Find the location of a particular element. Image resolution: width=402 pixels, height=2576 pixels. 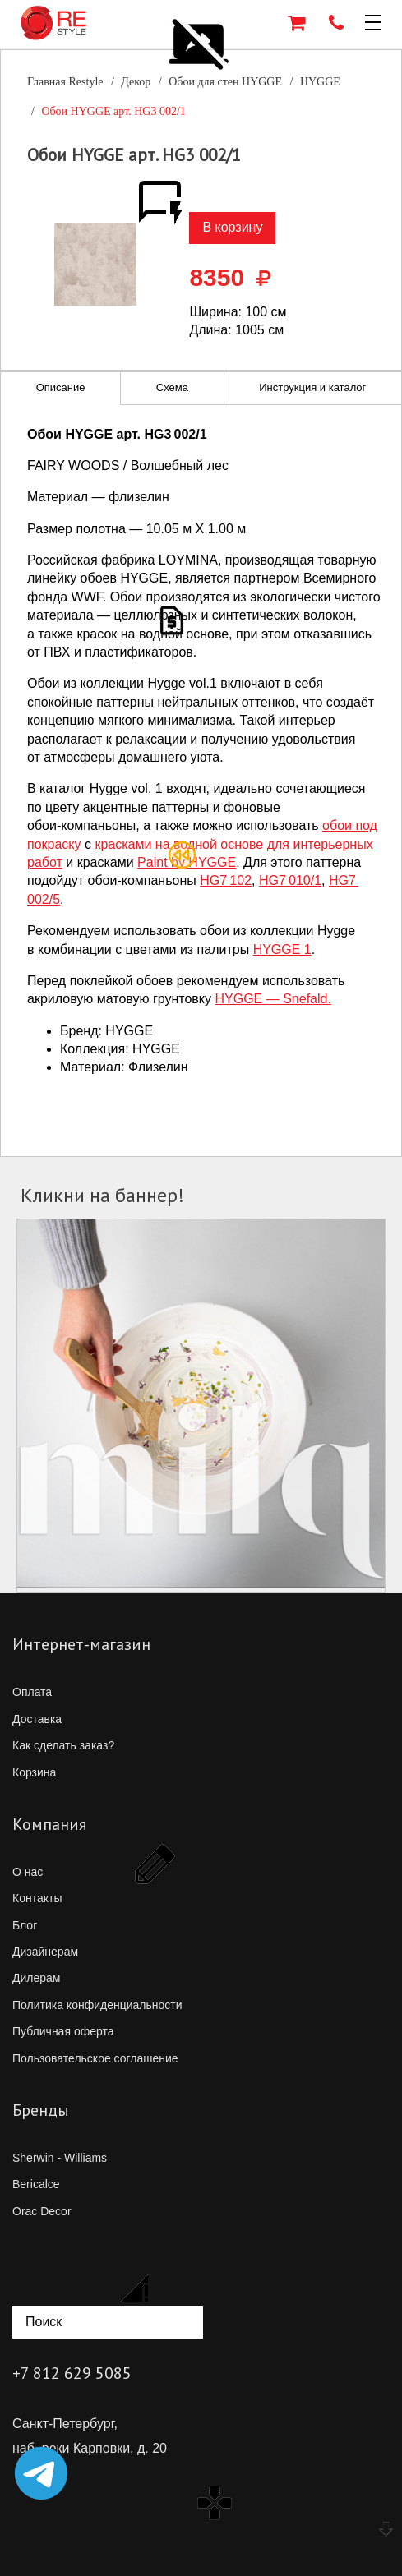

edit content or text is located at coordinates (154, 1864).